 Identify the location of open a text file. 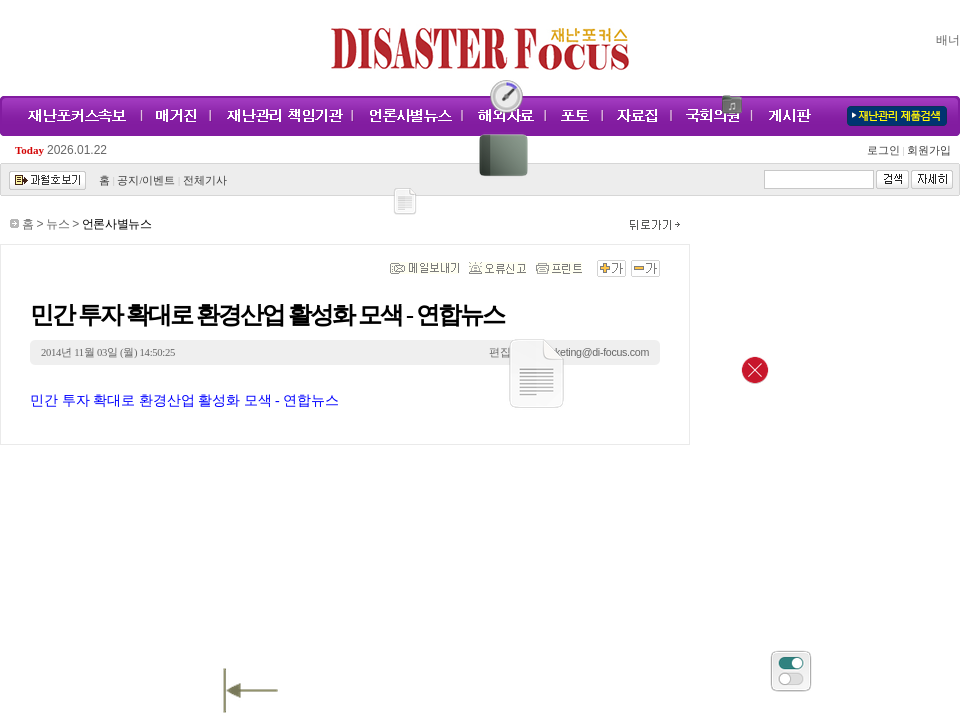
(536, 373).